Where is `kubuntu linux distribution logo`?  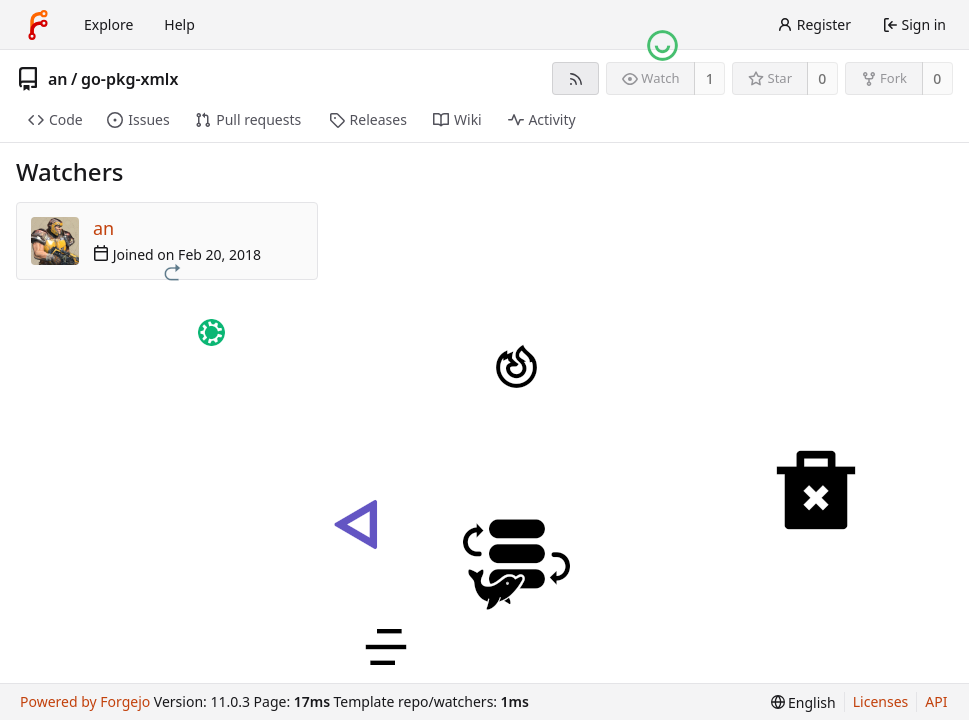
kubuntu linux distribution logo is located at coordinates (211, 332).